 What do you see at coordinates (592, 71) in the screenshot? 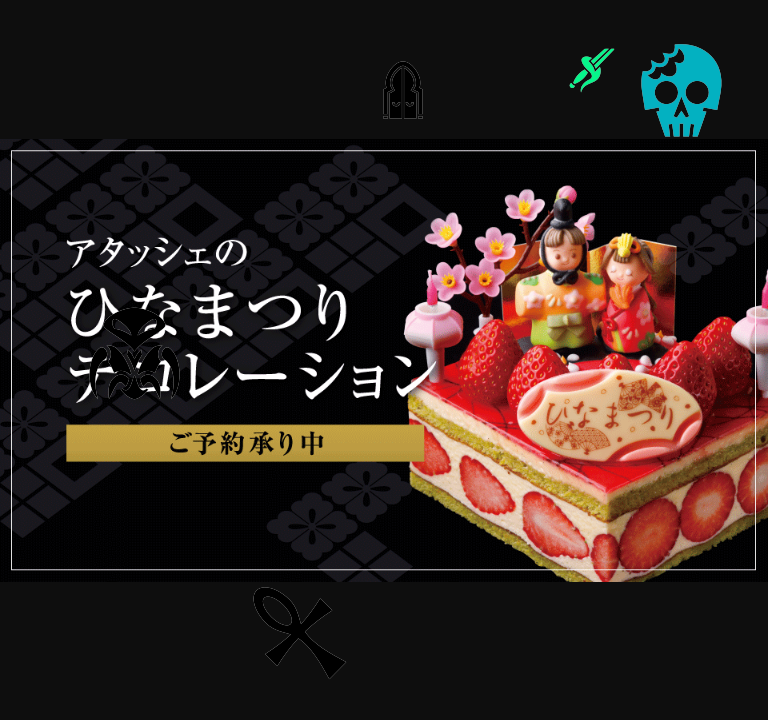
I see `access weapons or combat equipment` at bounding box center [592, 71].